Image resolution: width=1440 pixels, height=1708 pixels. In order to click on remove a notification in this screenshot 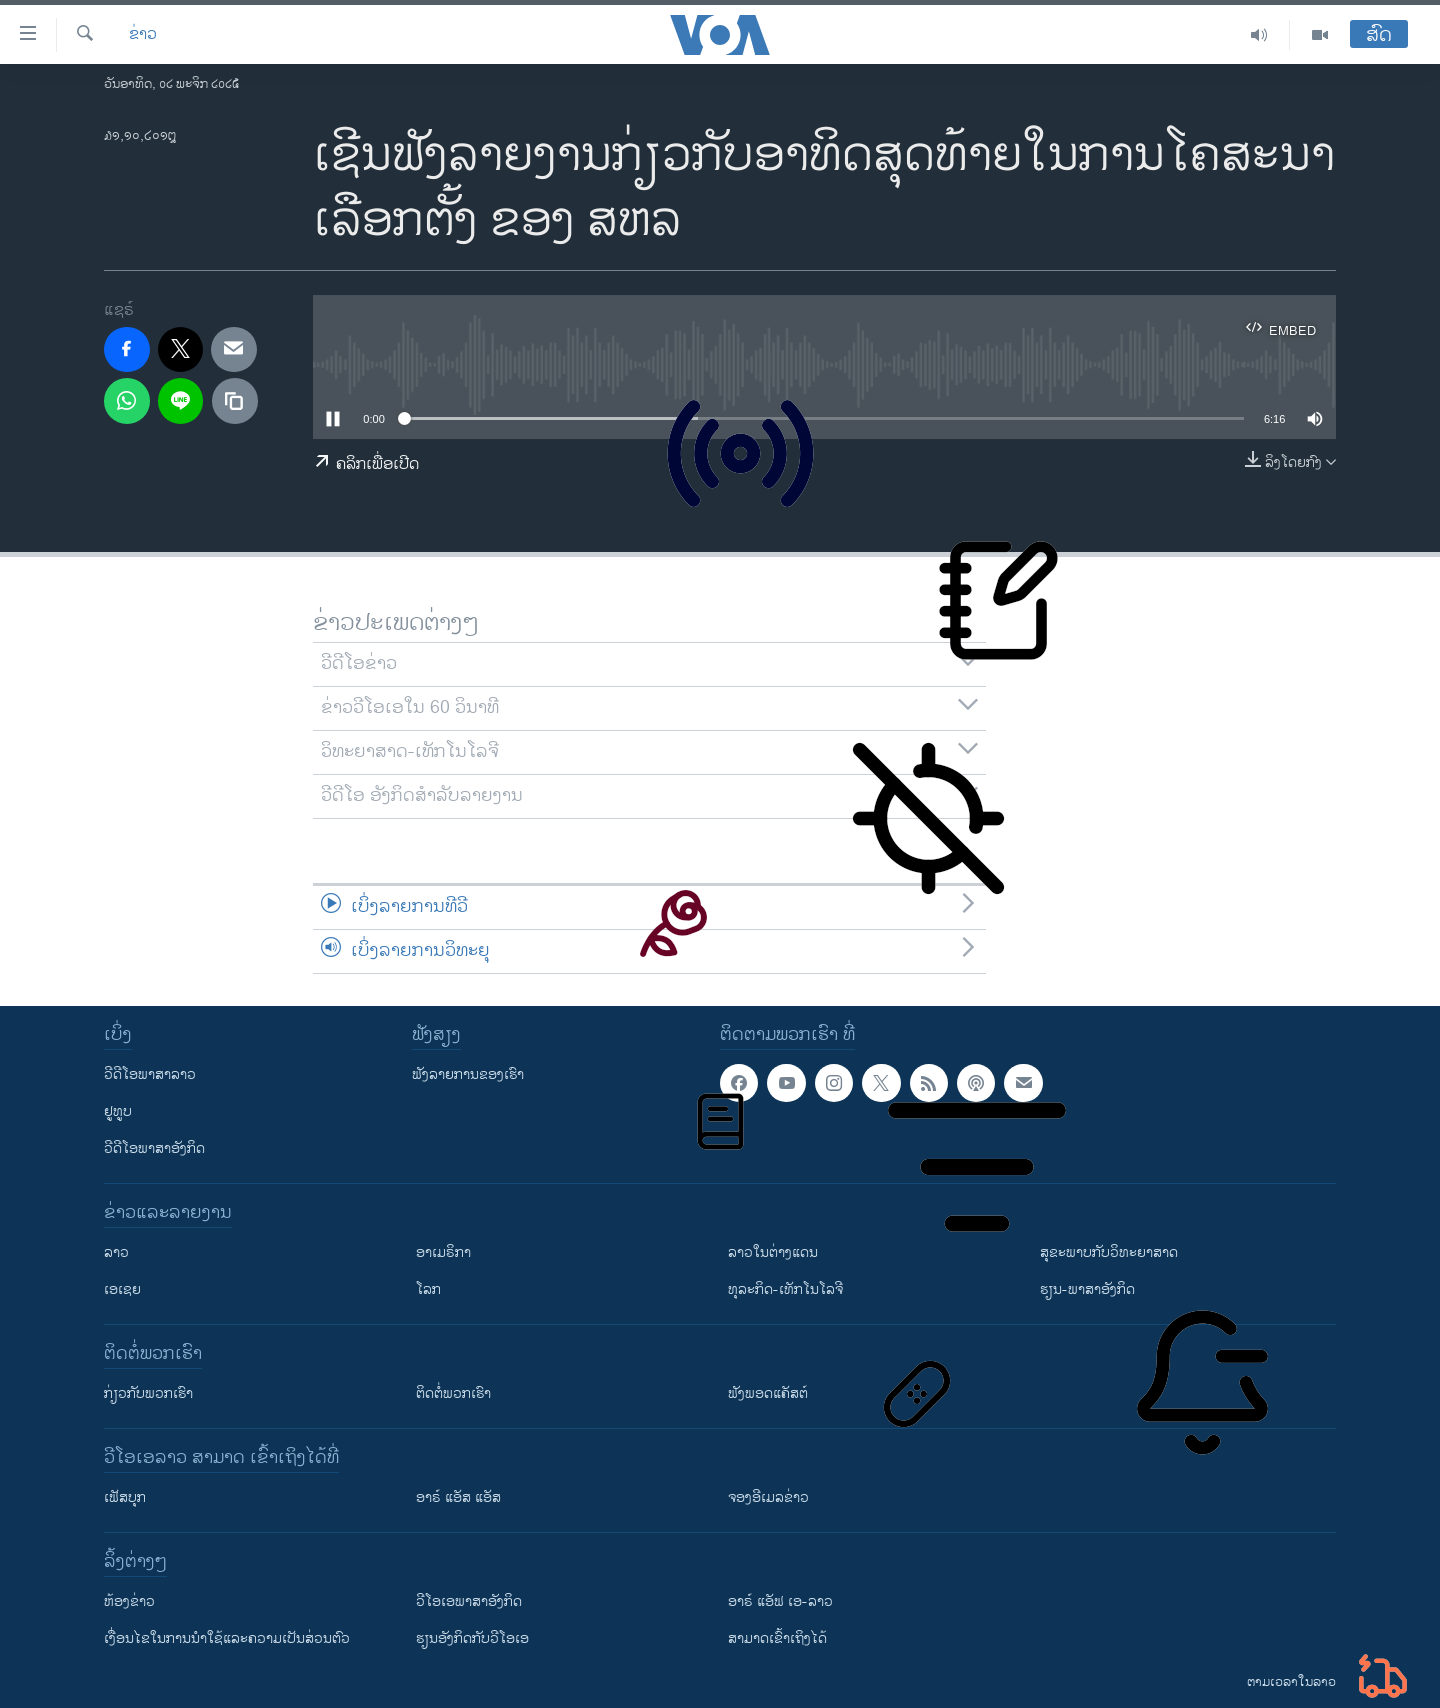, I will do `click(1202, 1382)`.